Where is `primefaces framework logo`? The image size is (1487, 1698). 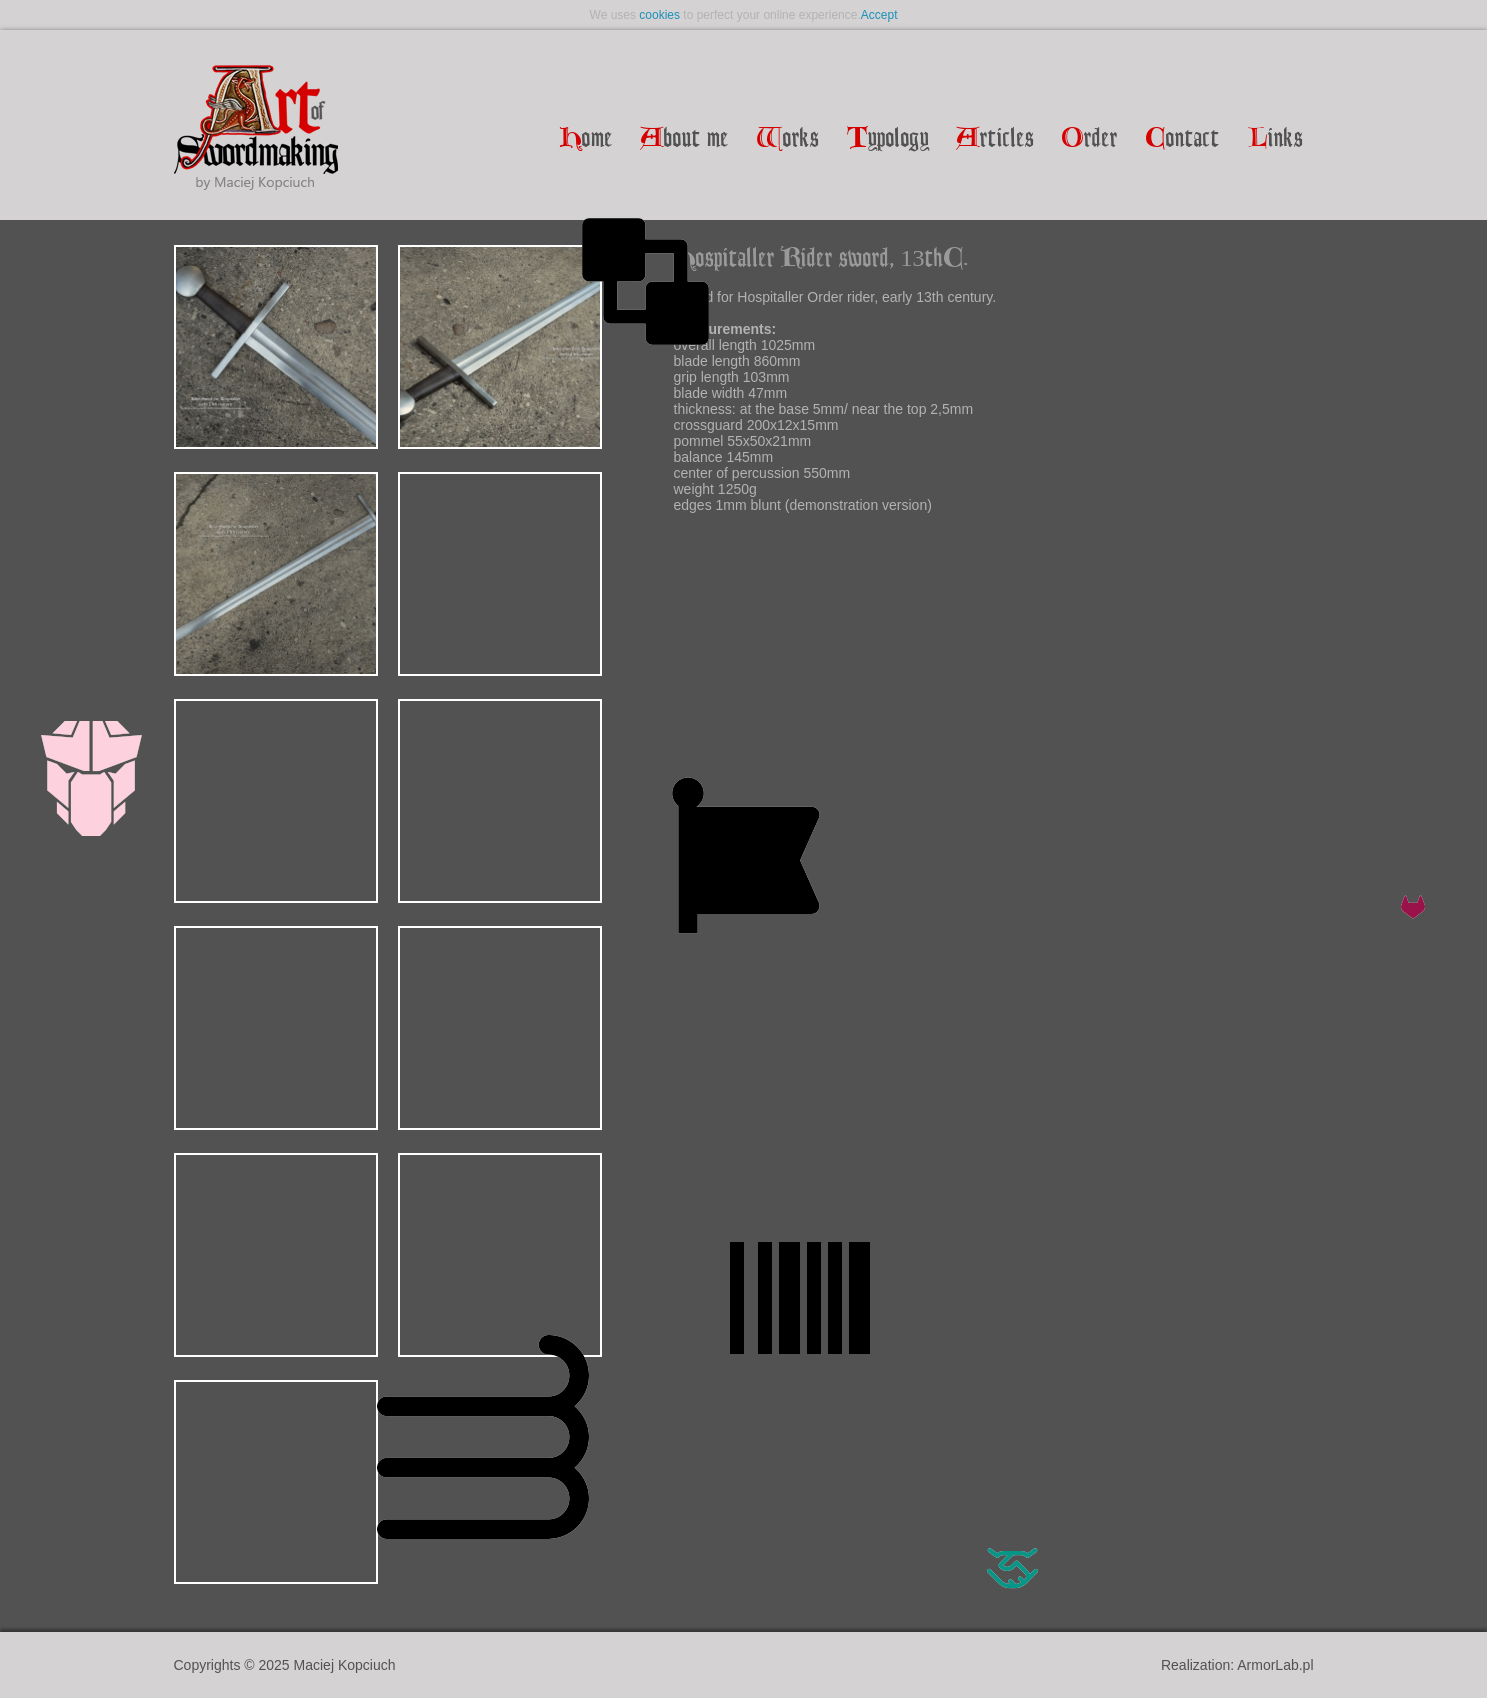
primefaces framework logo is located at coordinates (91, 778).